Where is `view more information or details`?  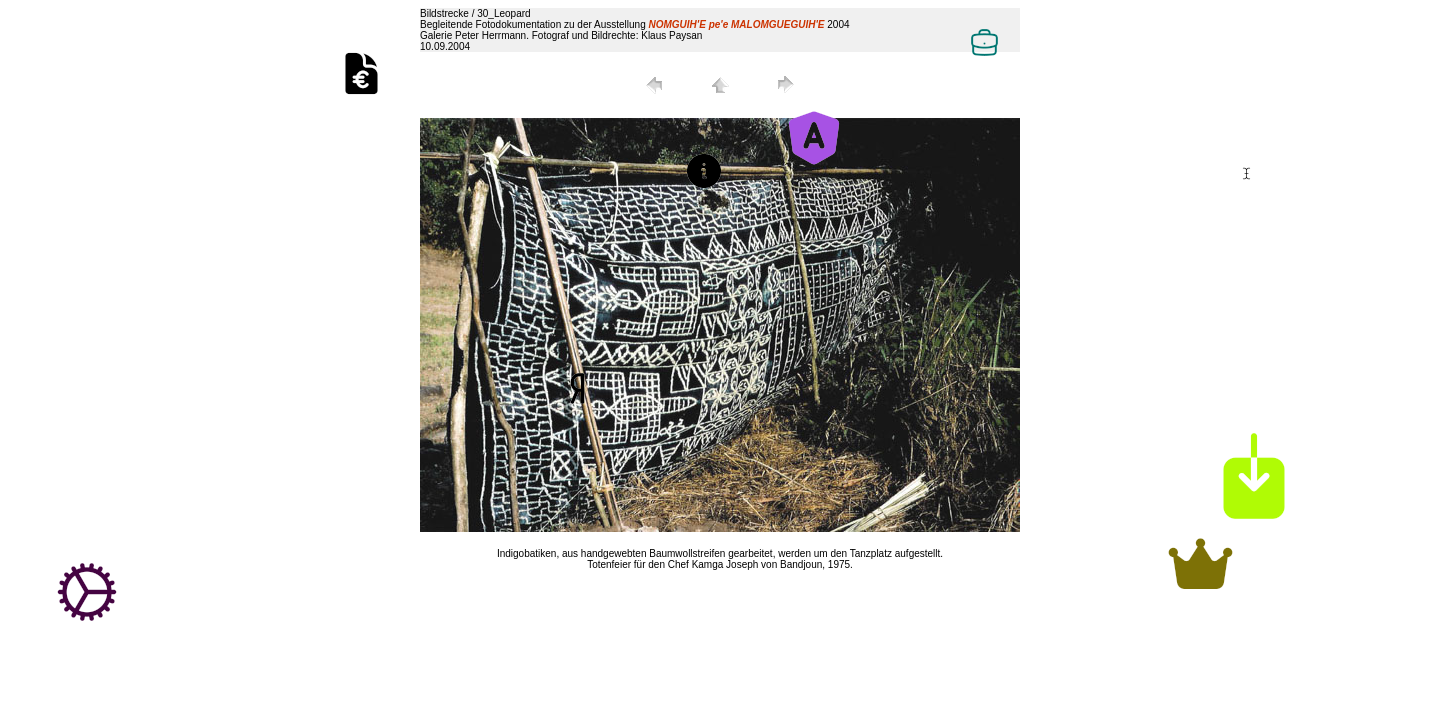
view more information or details is located at coordinates (704, 171).